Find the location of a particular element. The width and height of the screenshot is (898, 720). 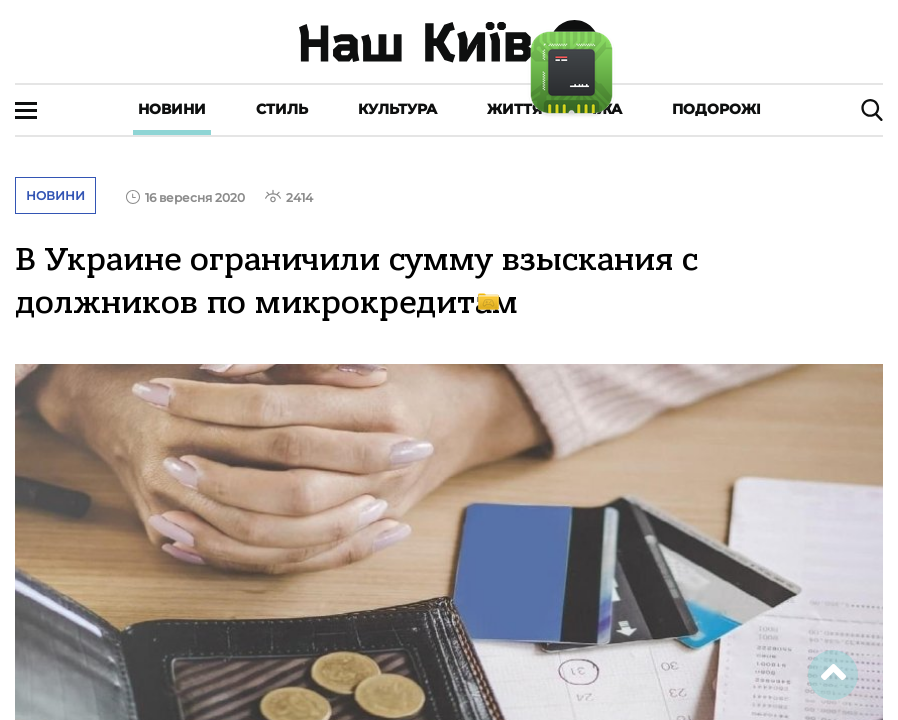

open your games folder is located at coordinates (488, 301).